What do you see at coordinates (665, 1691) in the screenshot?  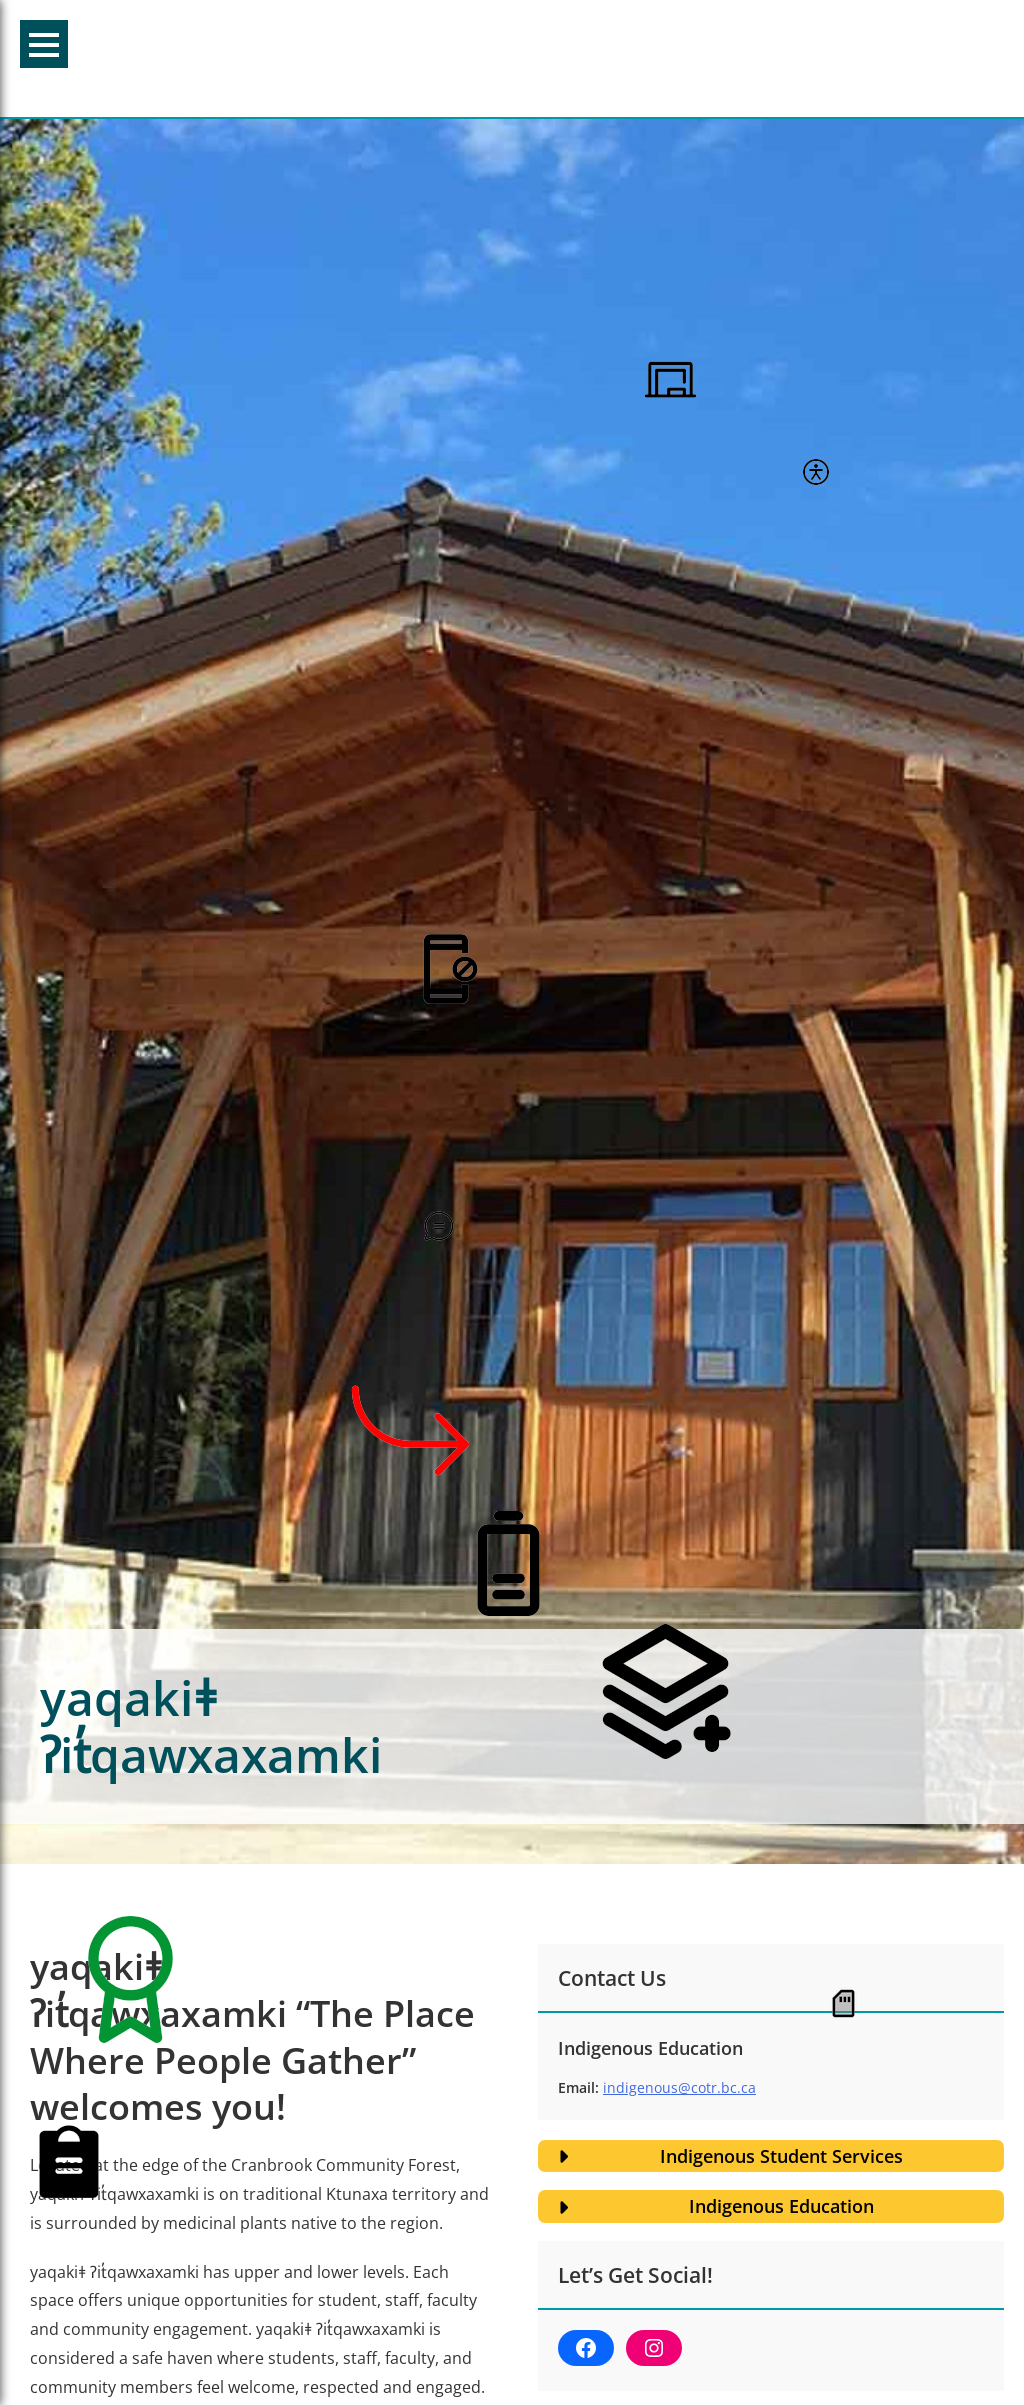 I see `add a new layer to the stack` at bounding box center [665, 1691].